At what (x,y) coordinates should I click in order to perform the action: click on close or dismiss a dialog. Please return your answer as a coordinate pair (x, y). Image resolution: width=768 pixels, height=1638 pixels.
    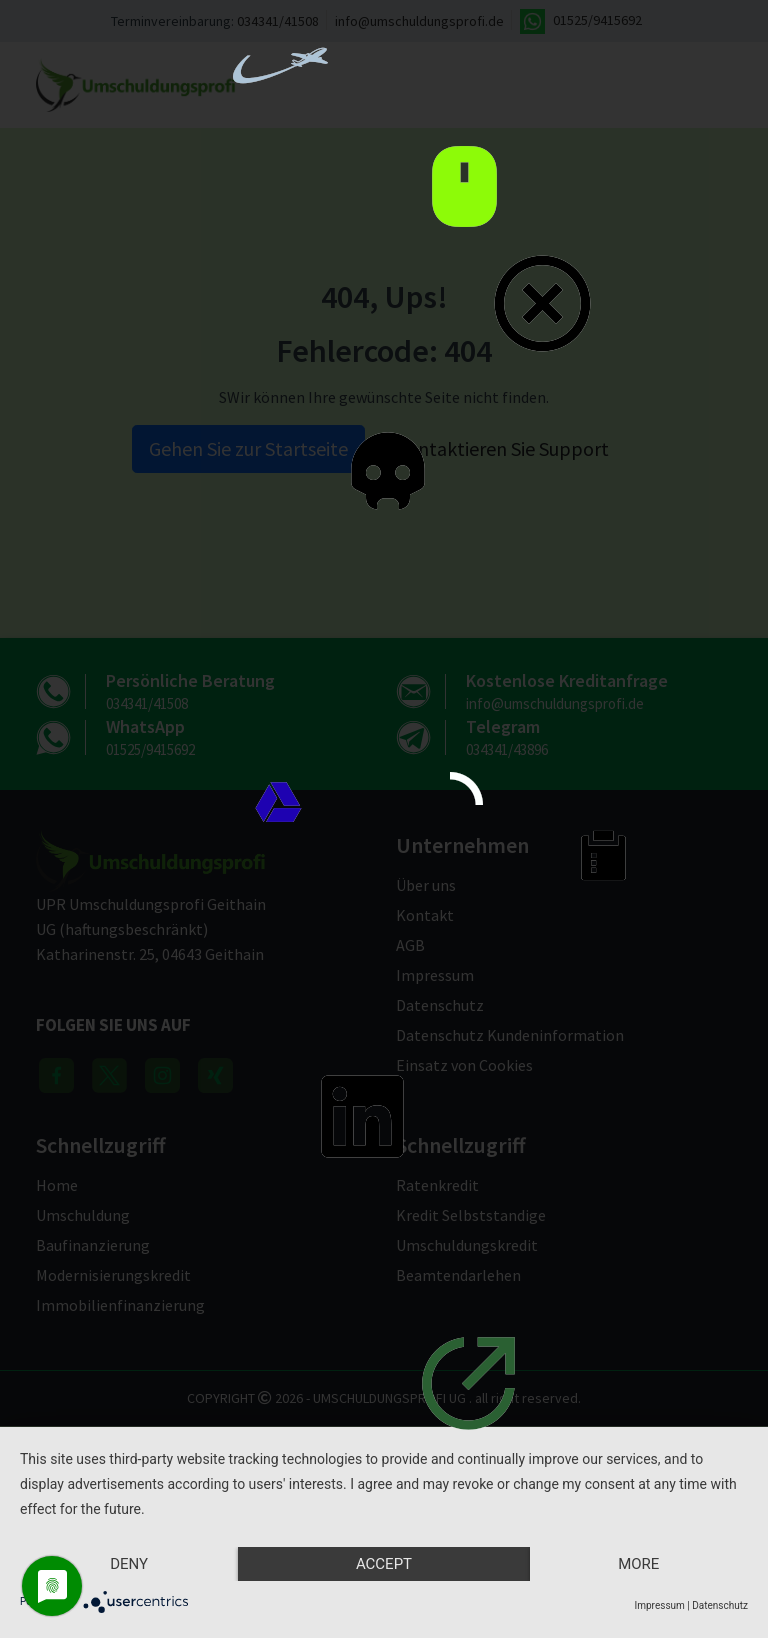
    Looking at the image, I should click on (542, 303).